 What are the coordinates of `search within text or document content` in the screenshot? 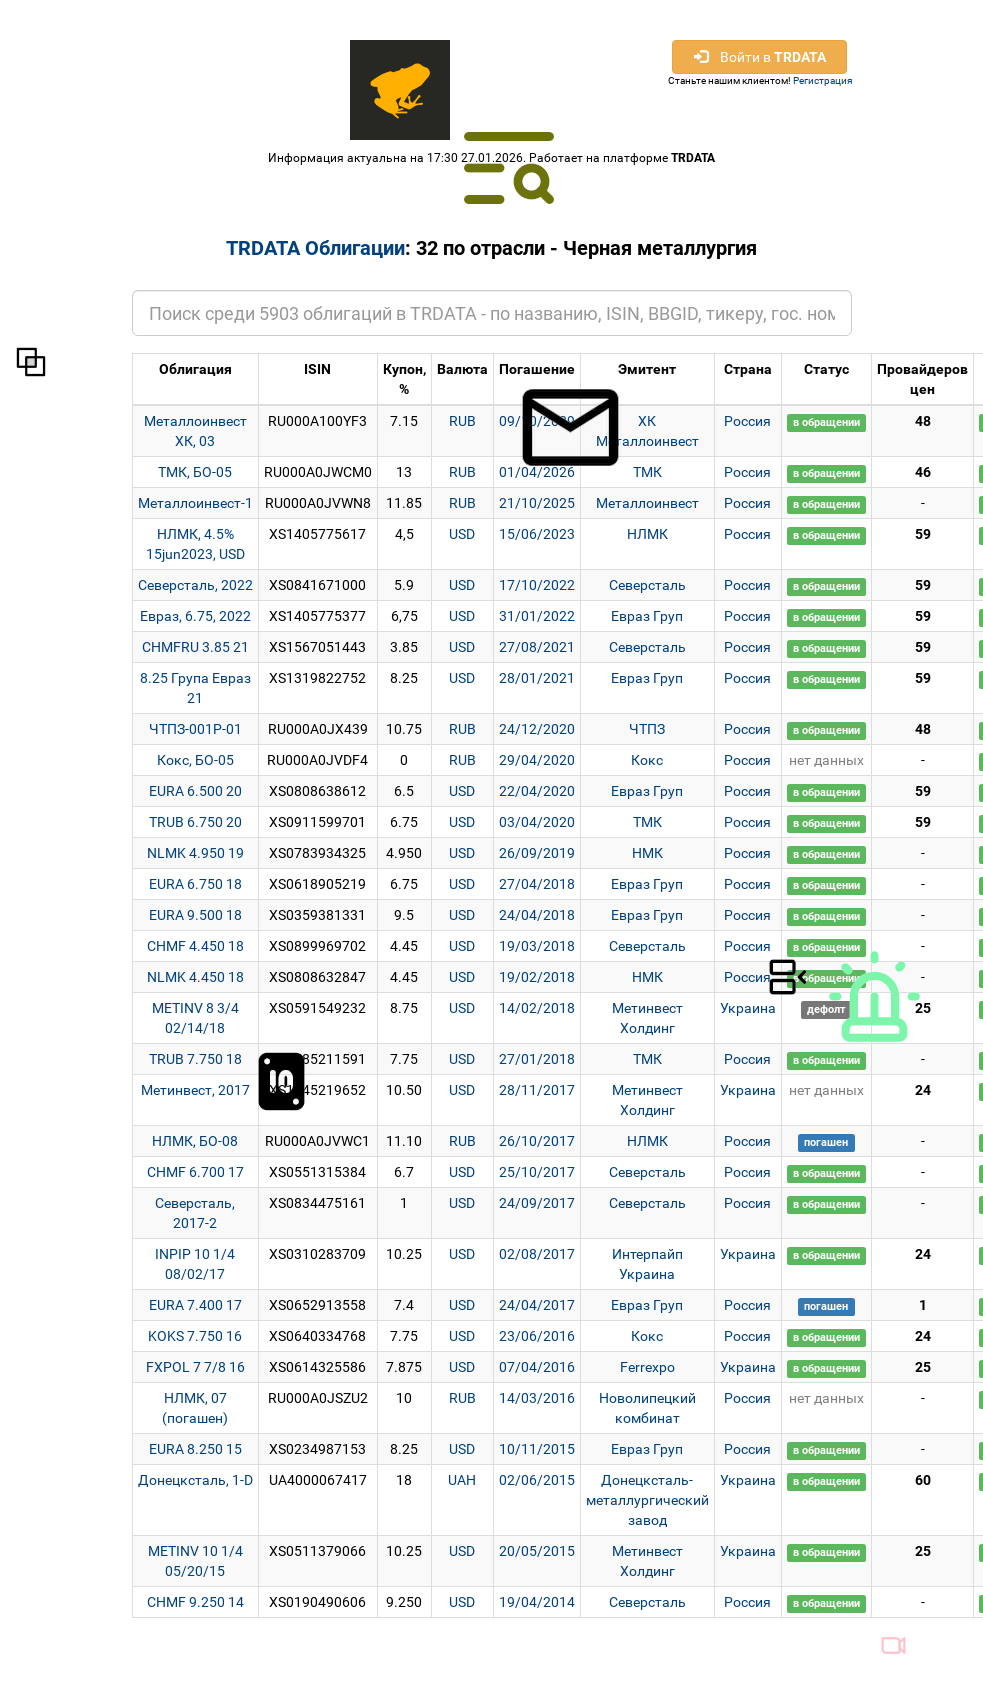 It's located at (509, 168).